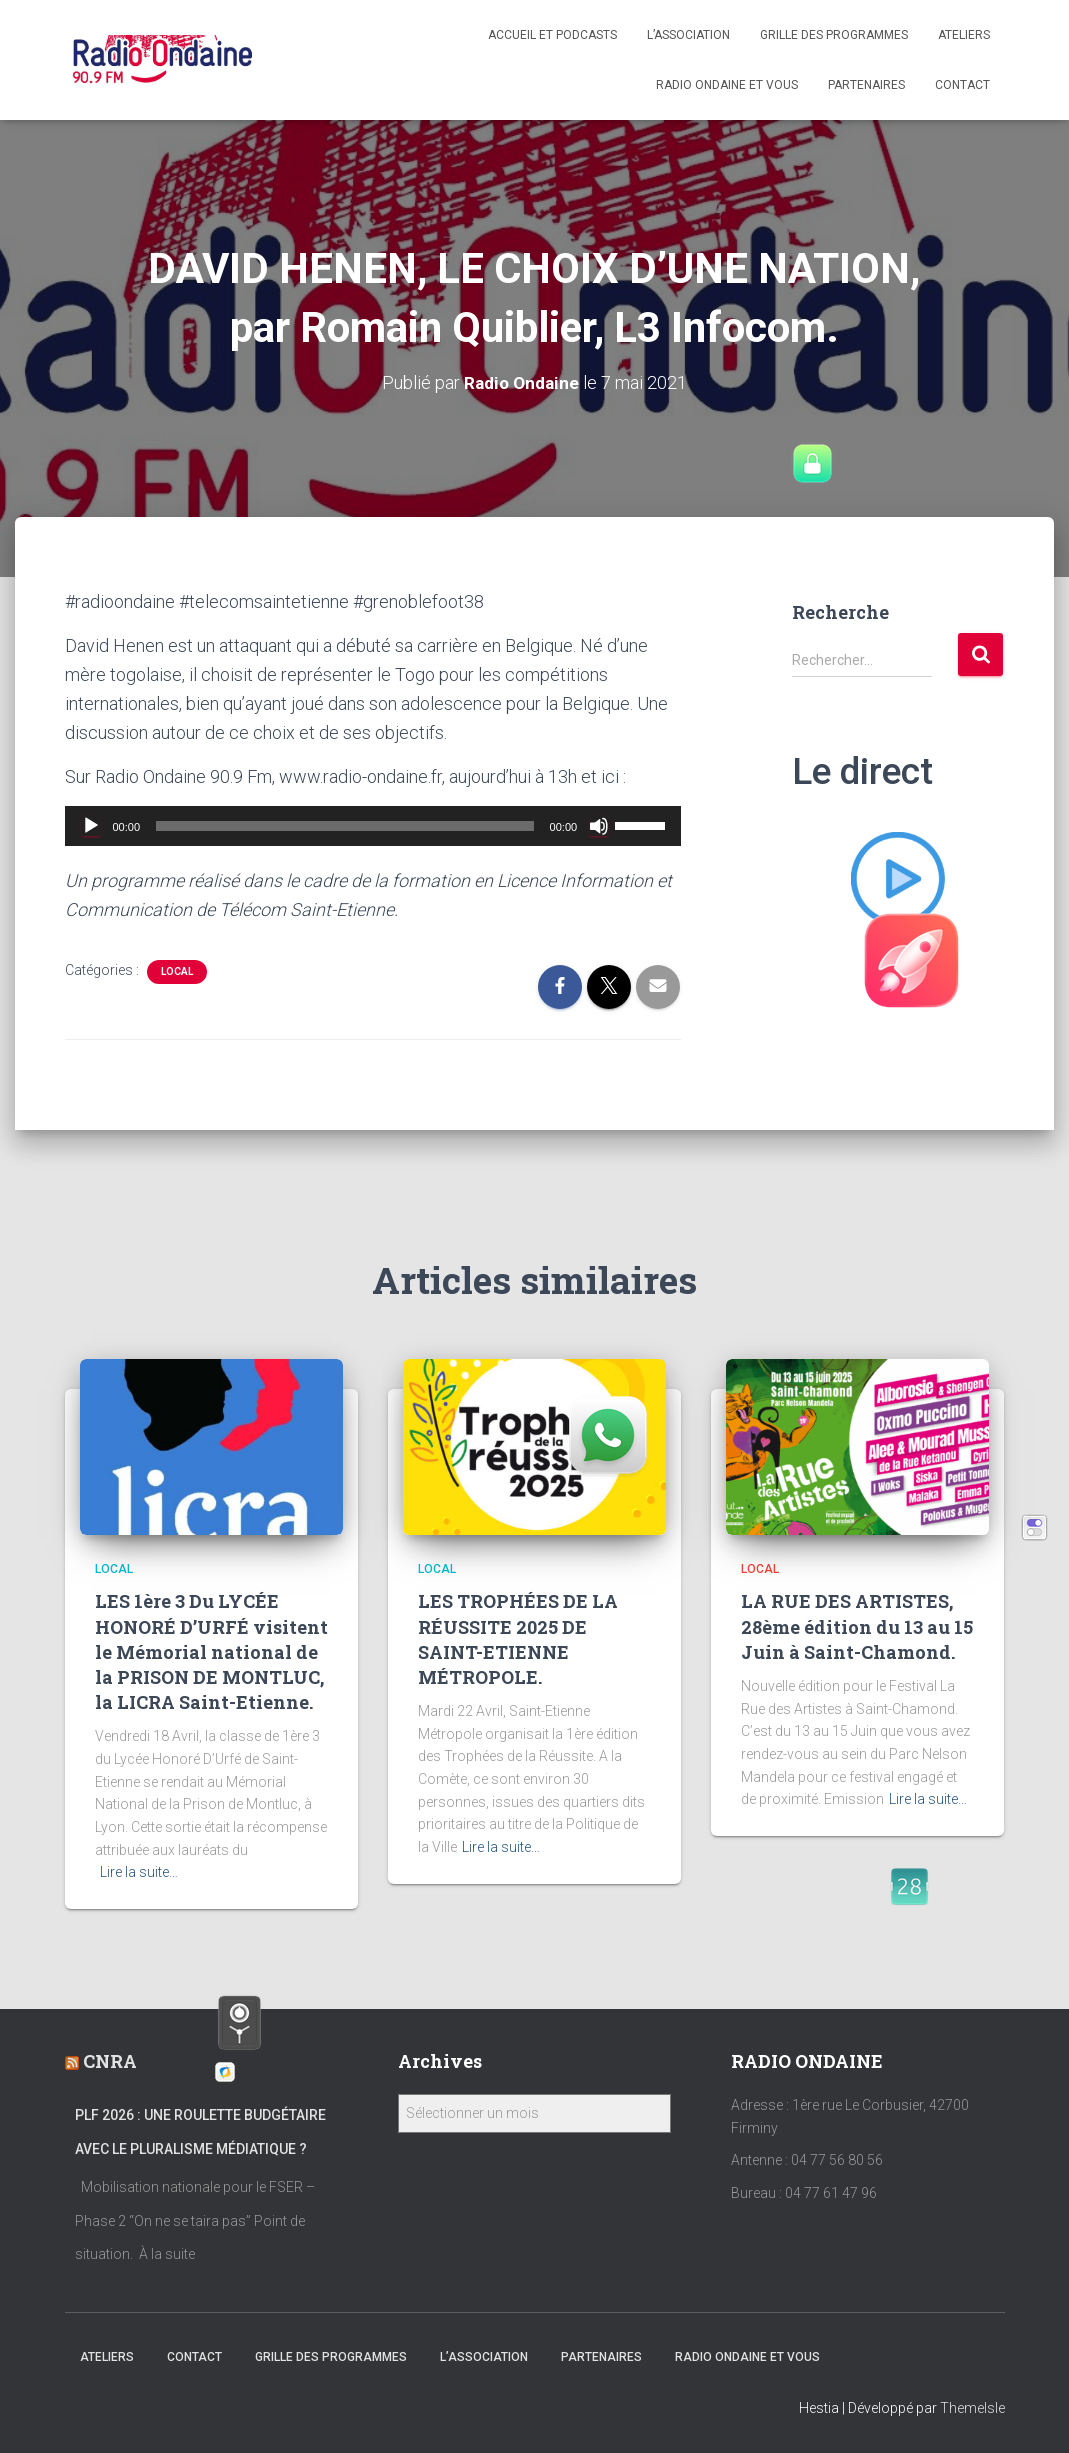 The image size is (1069, 2453). I want to click on launch the games app, so click(911, 960).